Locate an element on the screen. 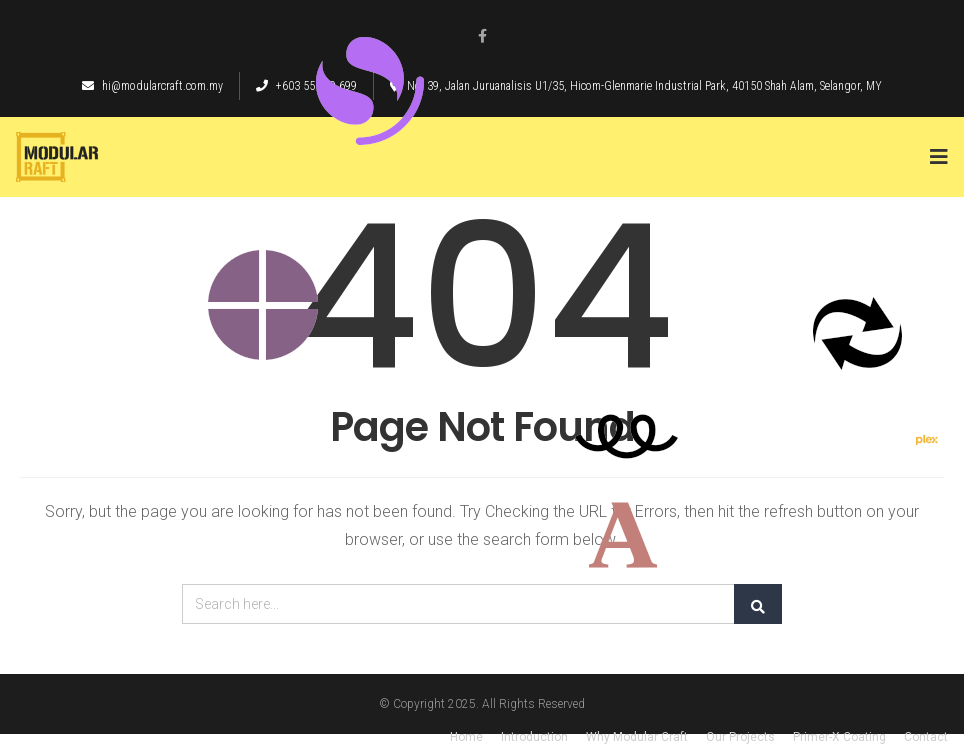 Image resolution: width=964 pixels, height=756 pixels. visit teespring storefront is located at coordinates (626, 436).